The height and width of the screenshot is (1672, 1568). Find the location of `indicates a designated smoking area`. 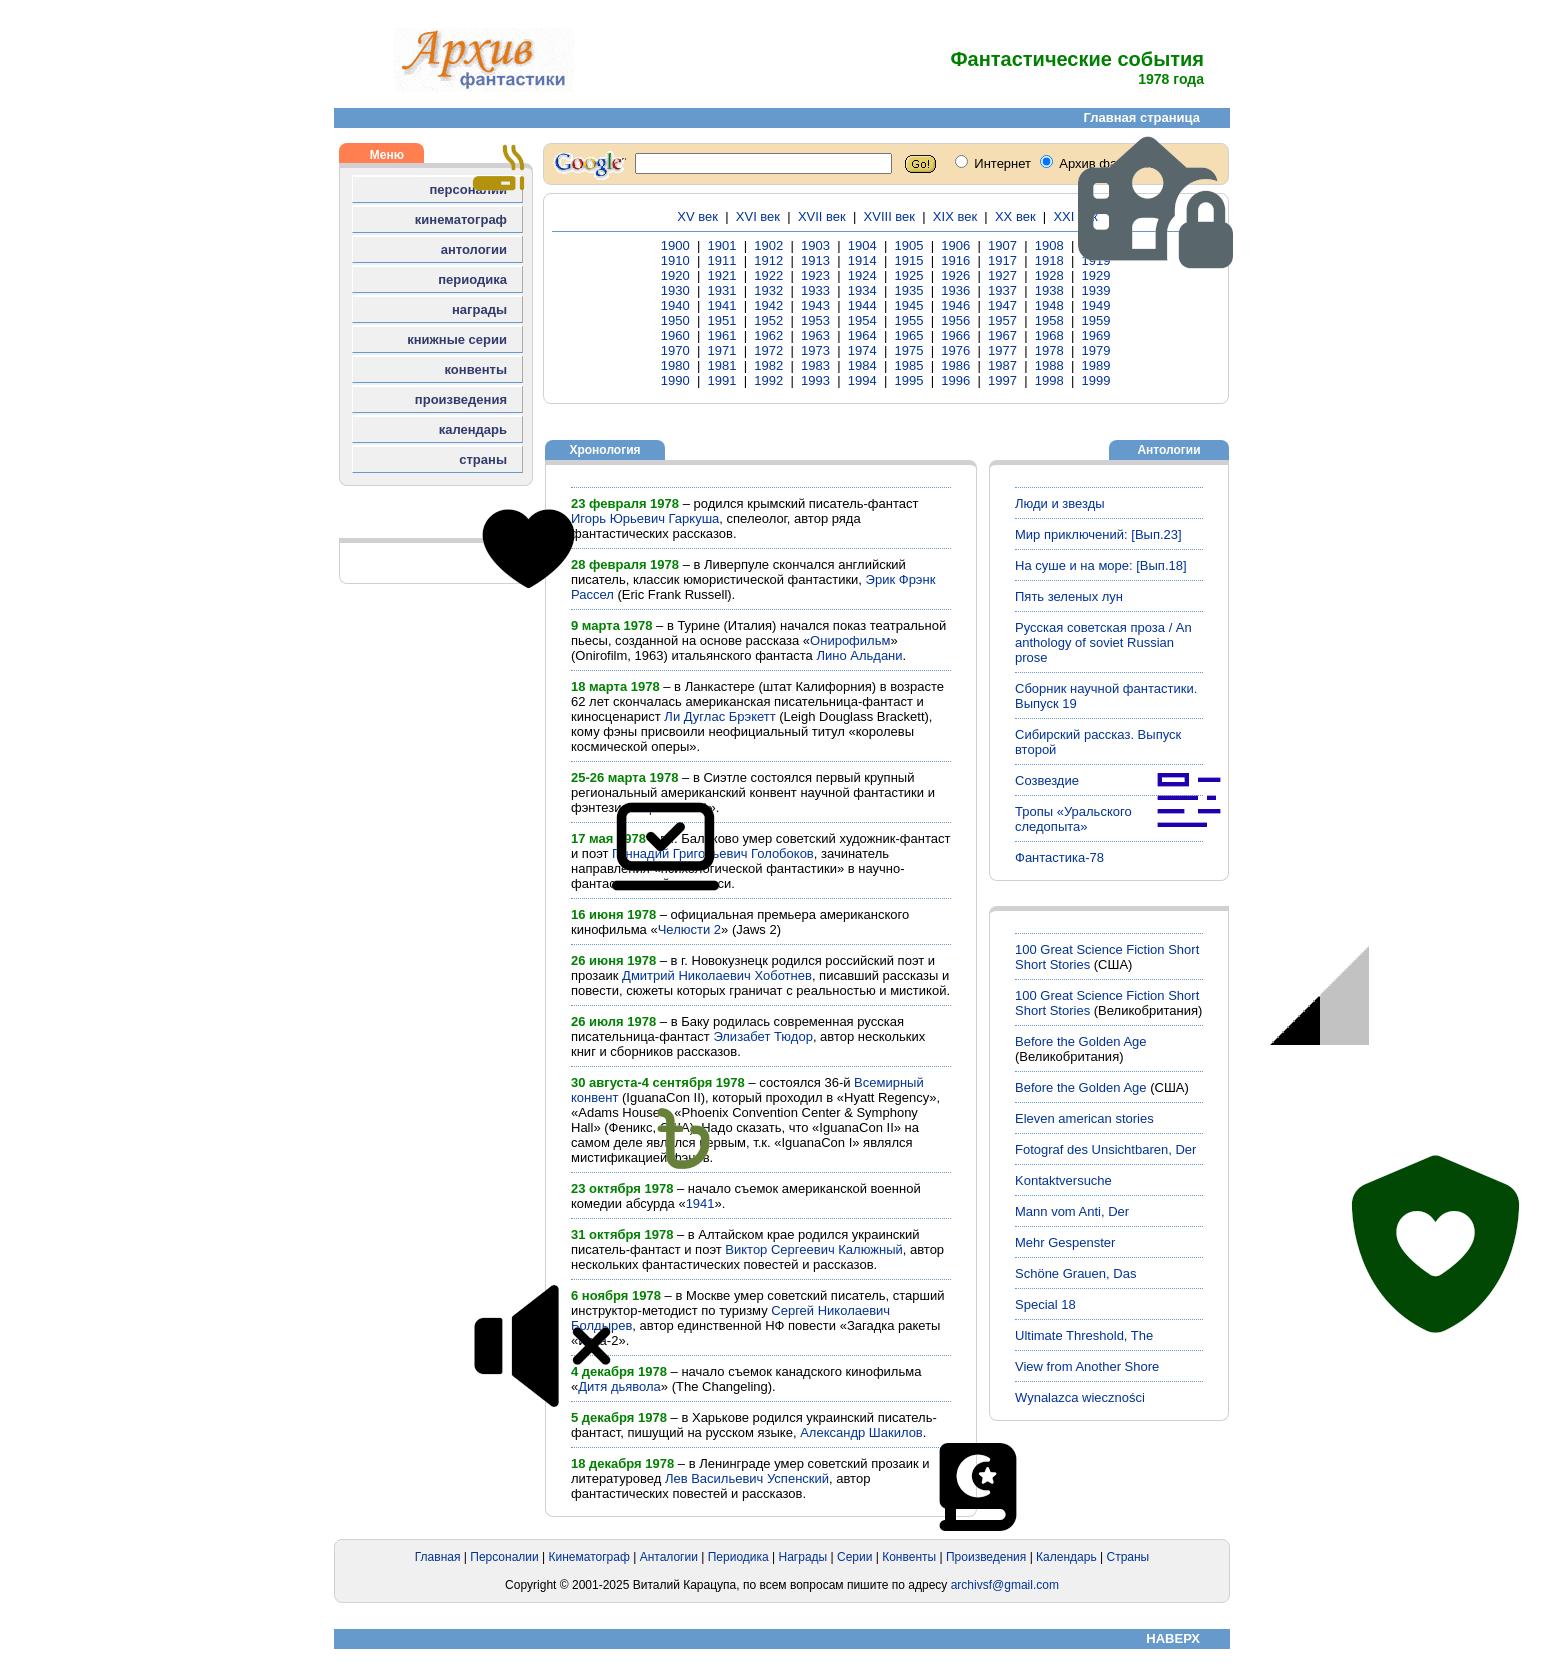

indicates a designated smoking area is located at coordinates (498, 167).